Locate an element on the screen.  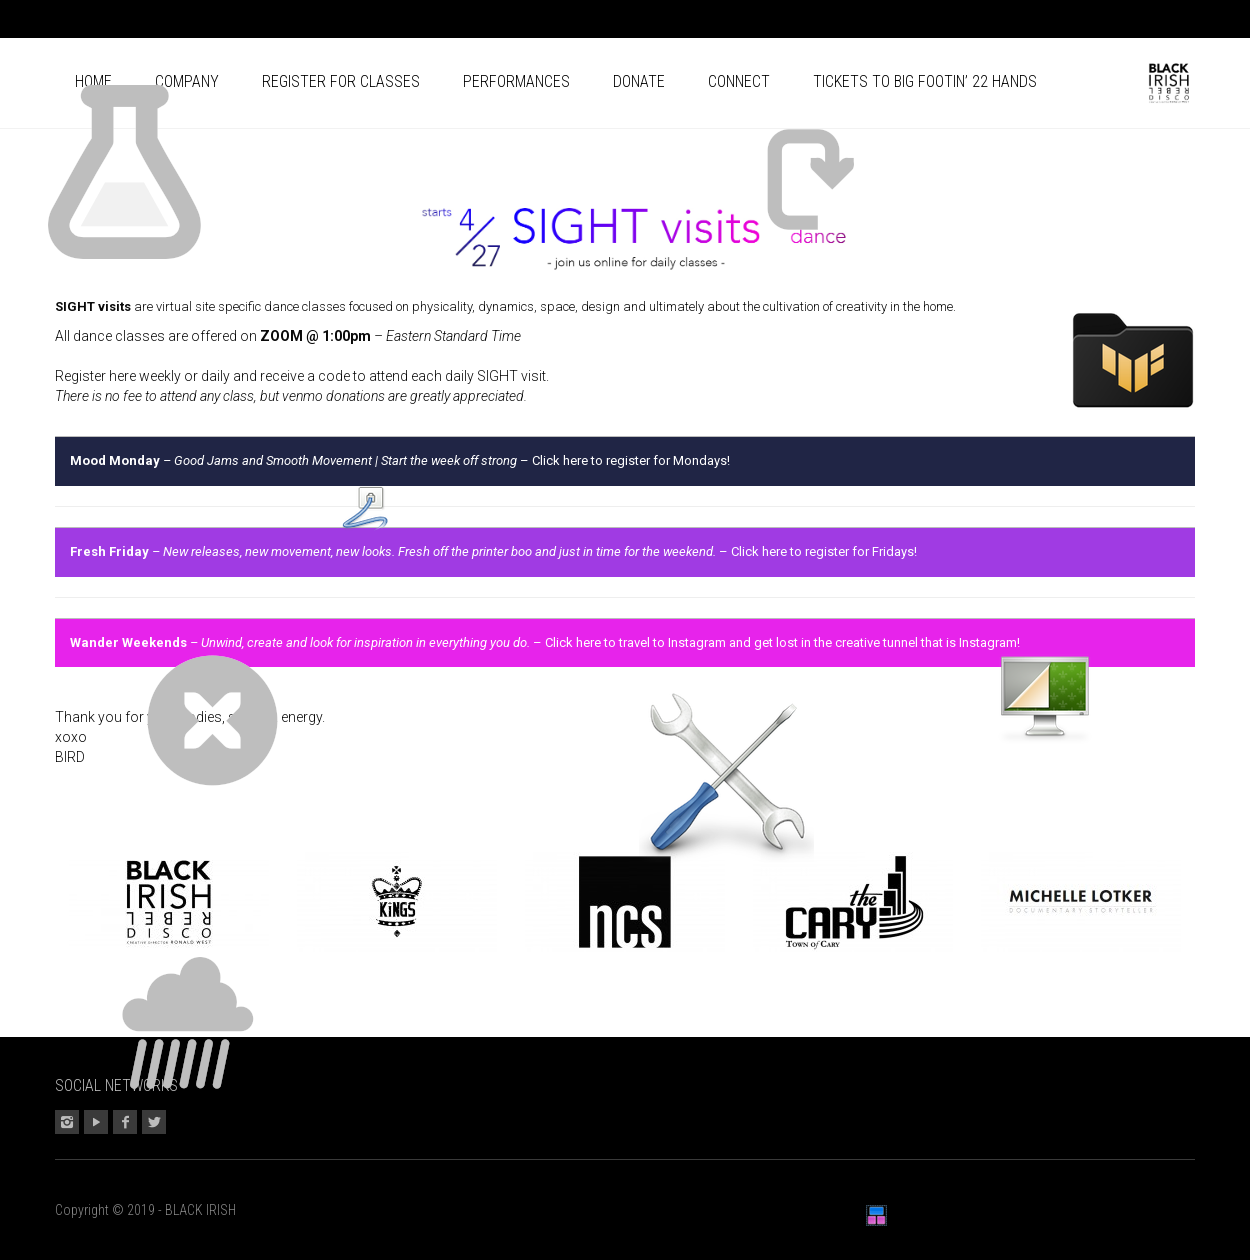
open system preferences is located at coordinates (726, 775).